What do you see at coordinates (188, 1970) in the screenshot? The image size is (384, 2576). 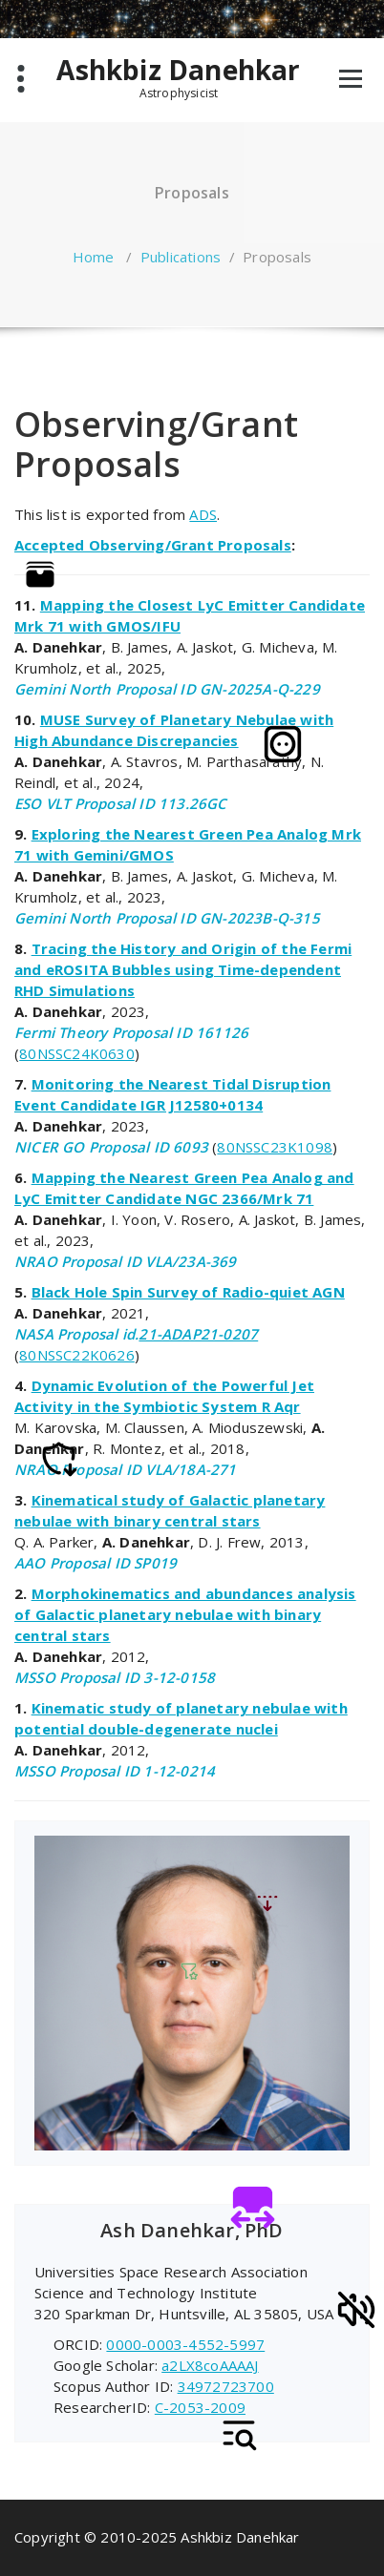 I see `filter by starred or favorite items` at bounding box center [188, 1970].